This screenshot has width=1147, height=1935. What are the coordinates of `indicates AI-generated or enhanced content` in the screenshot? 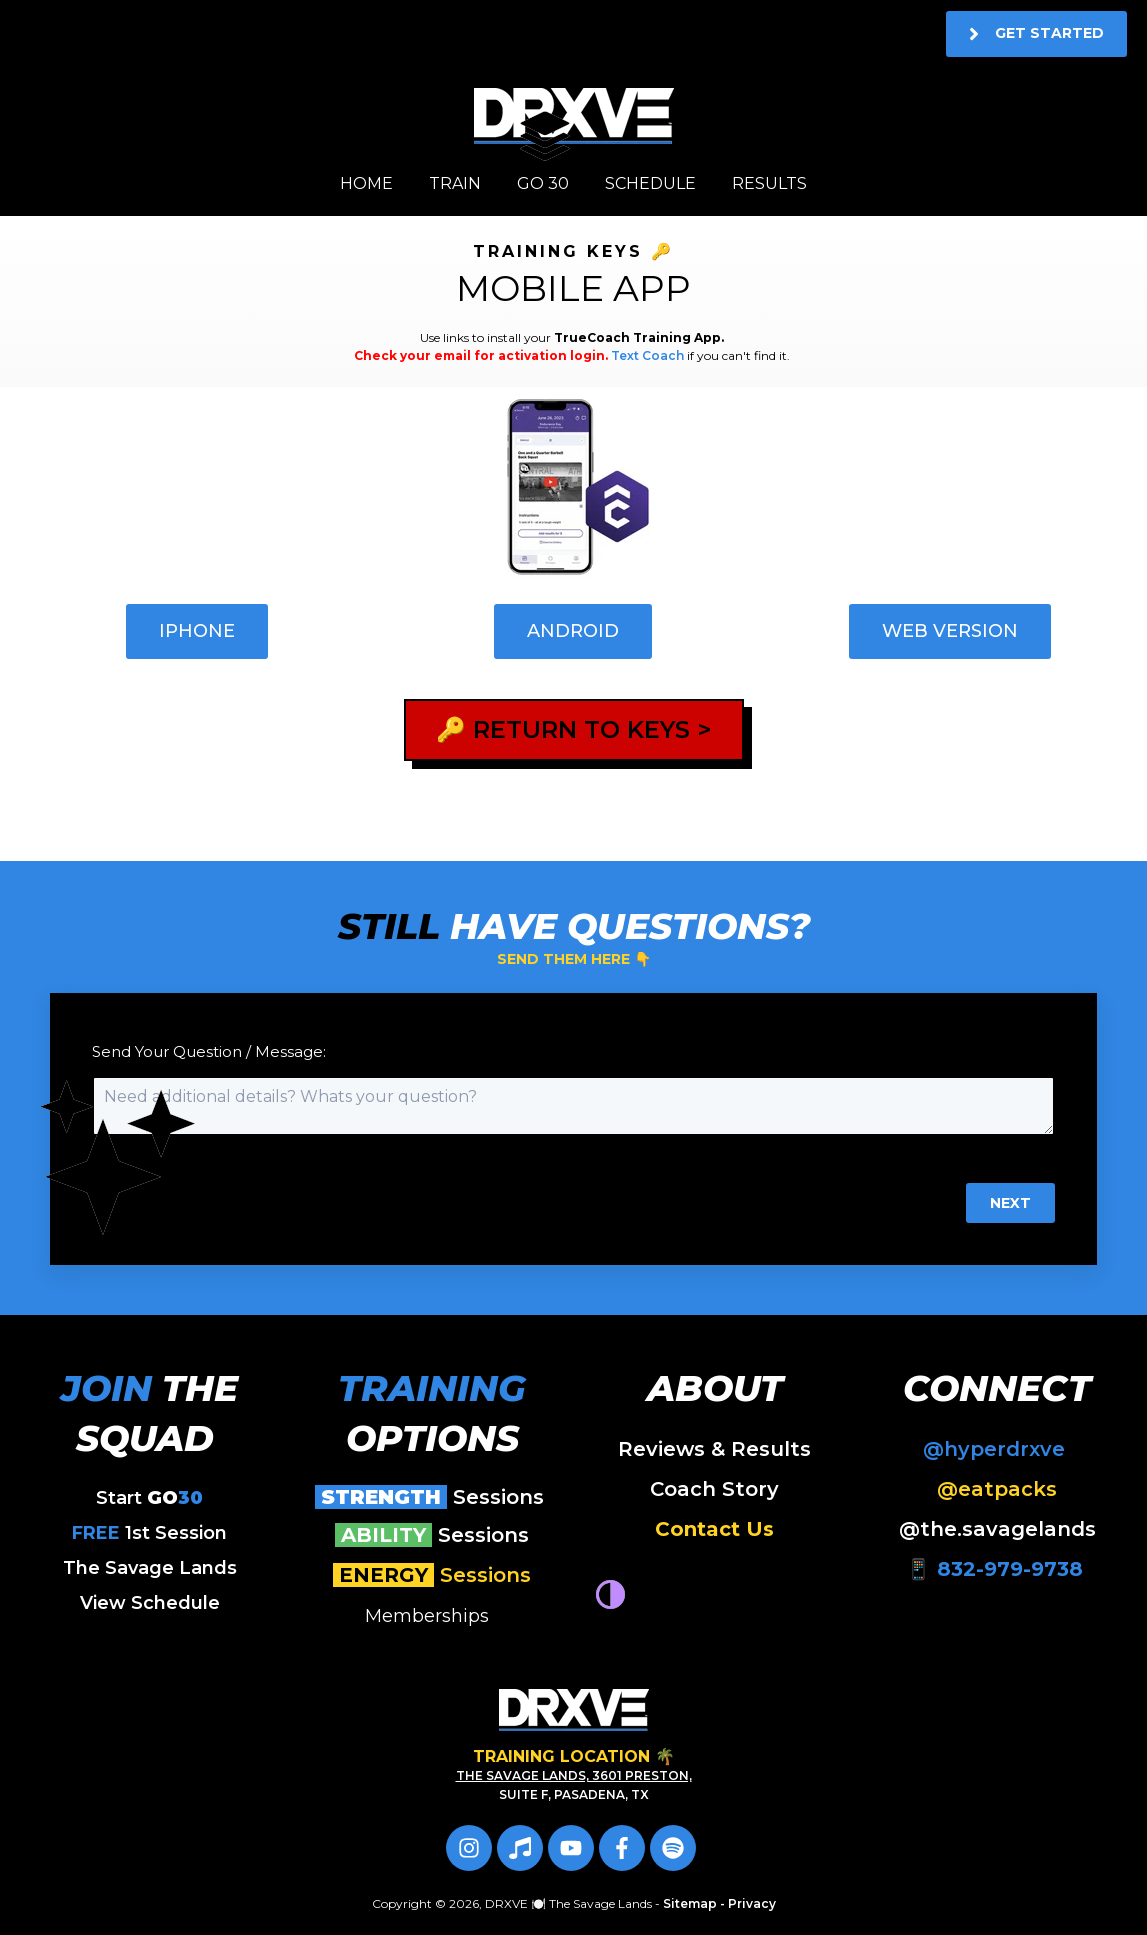 It's located at (117, 1157).